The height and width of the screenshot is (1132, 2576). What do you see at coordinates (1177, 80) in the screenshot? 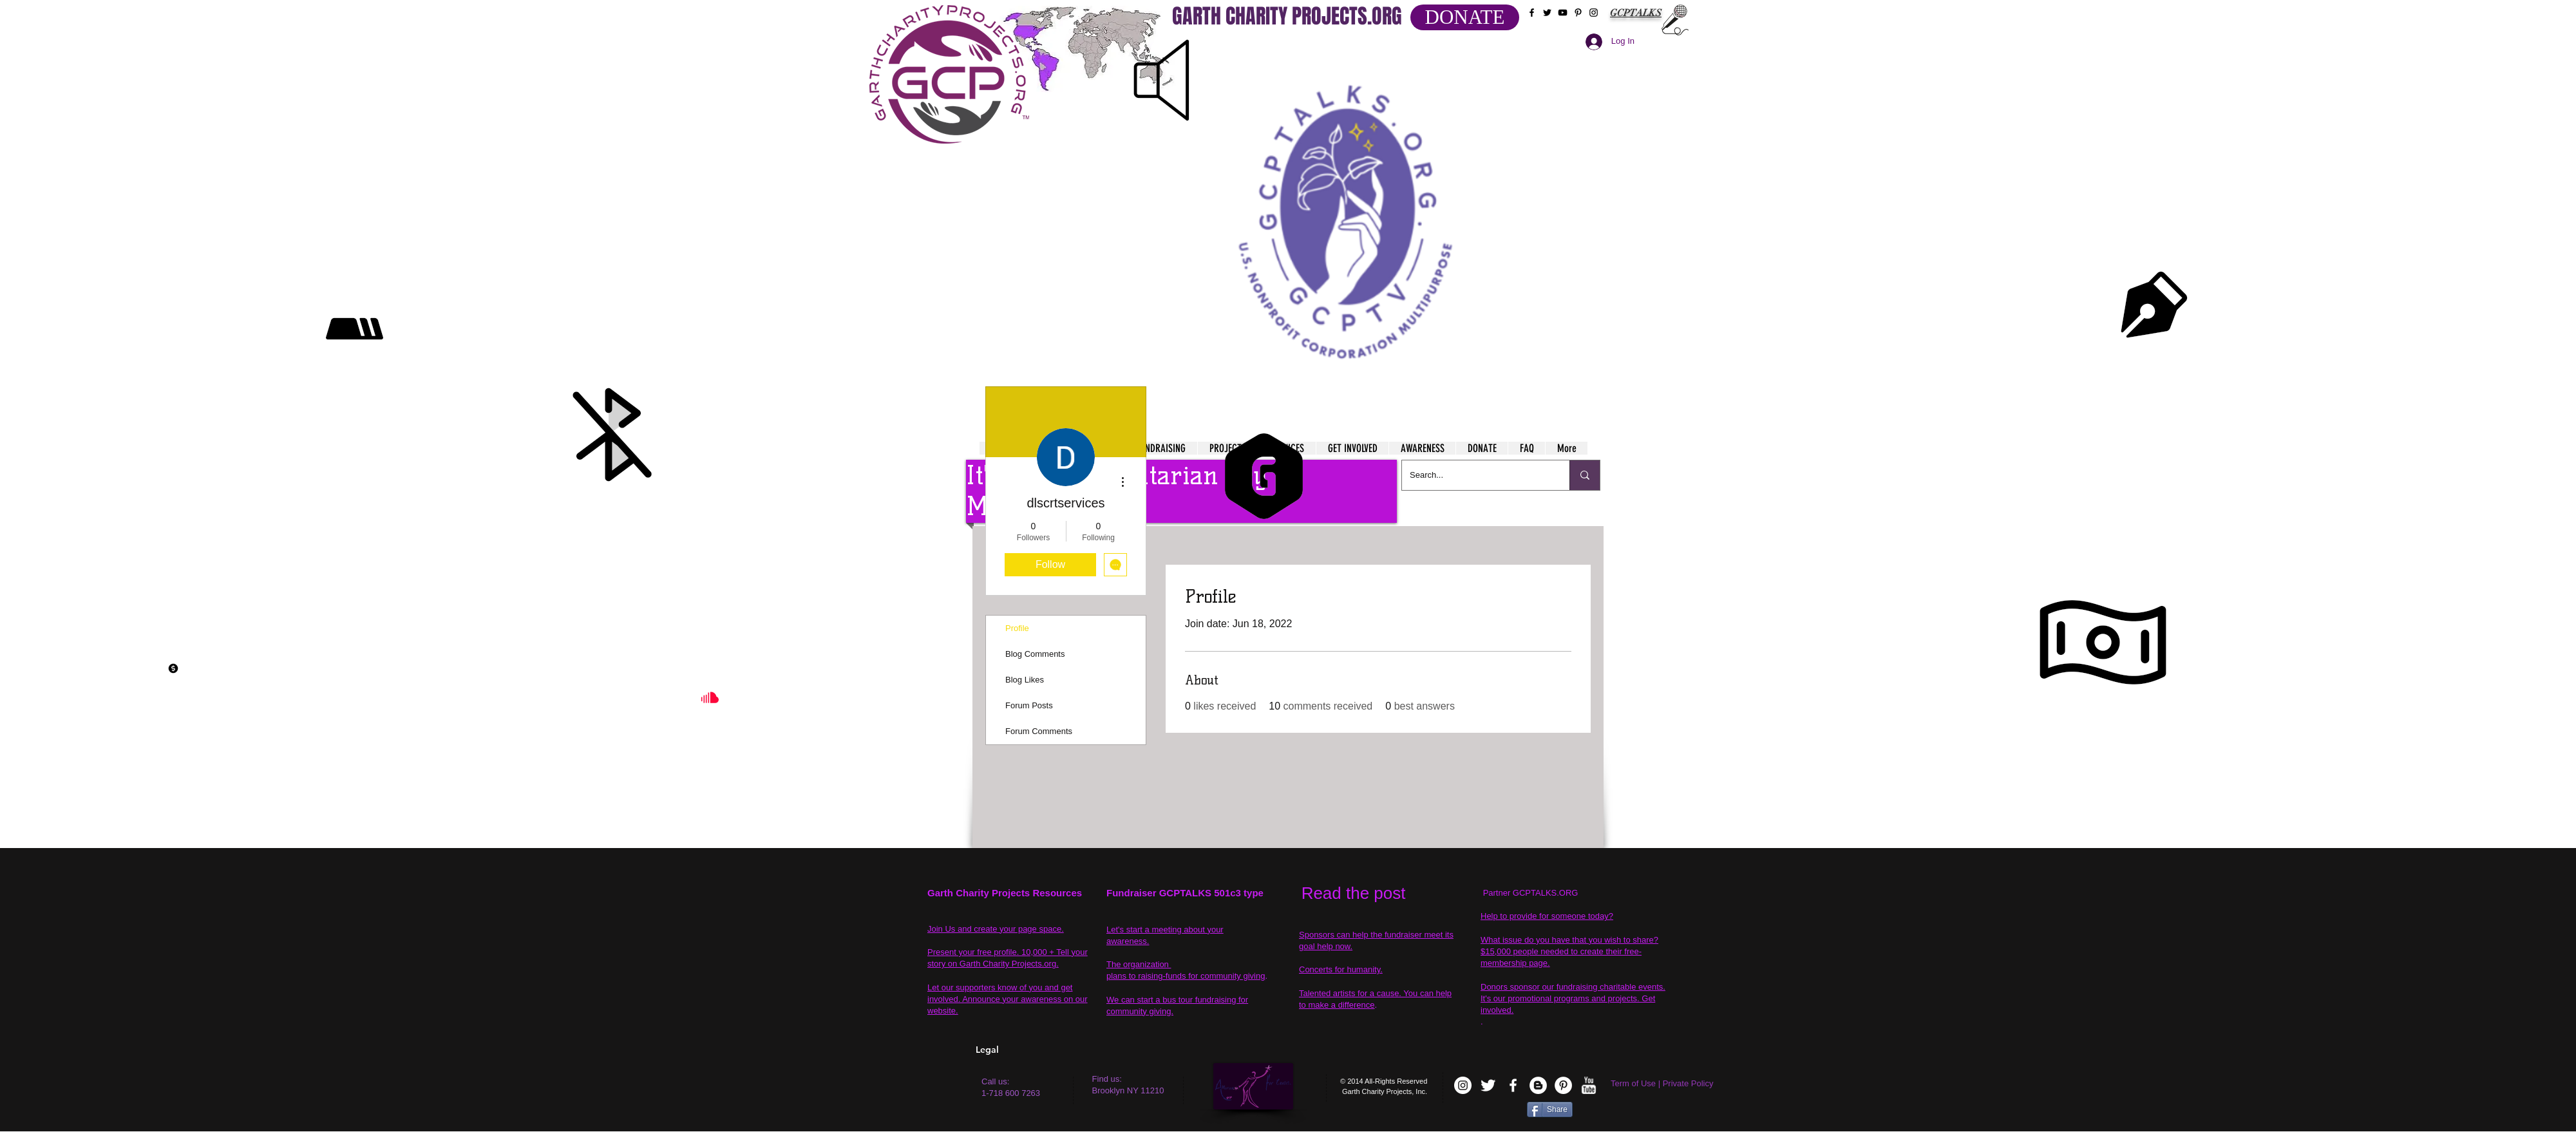
I see `speaker with no audio output` at bounding box center [1177, 80].